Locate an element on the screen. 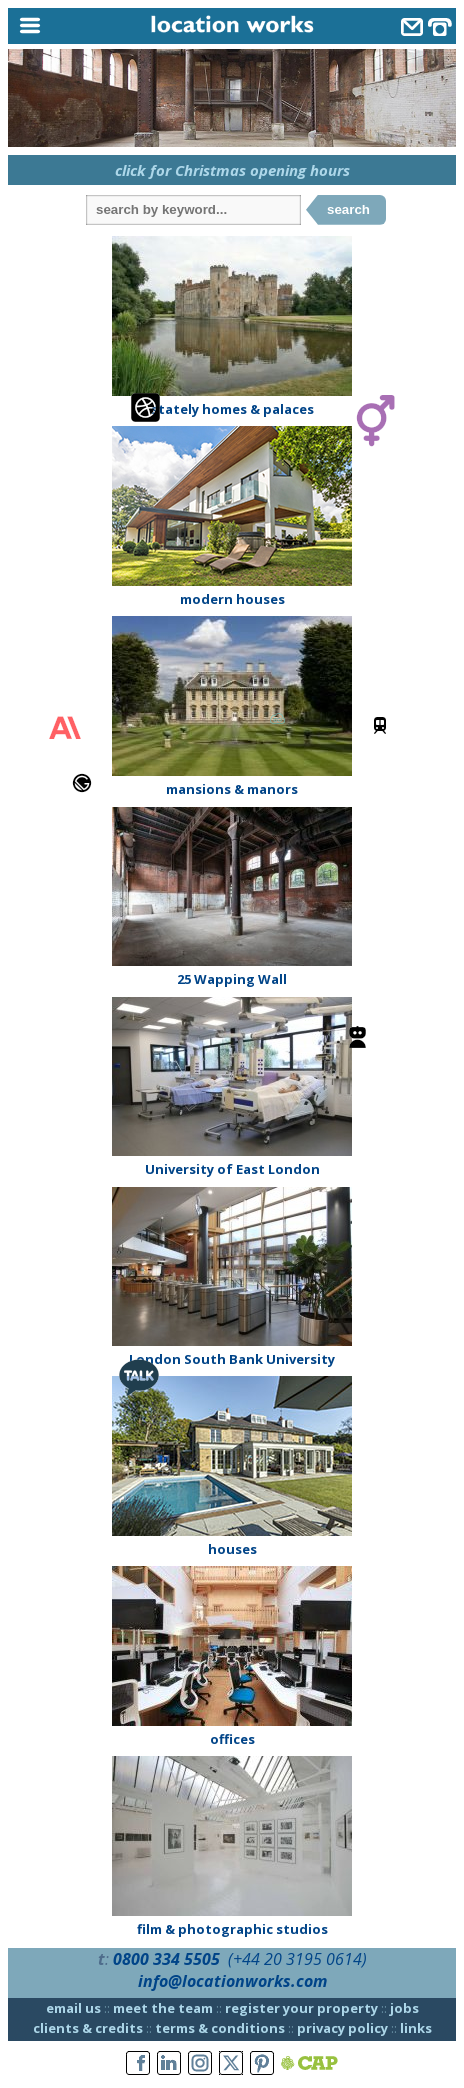 Image resolution: width=464 pixels, height=2088 pixels. view subway or metro transit options is located at coordinates (380, 725).